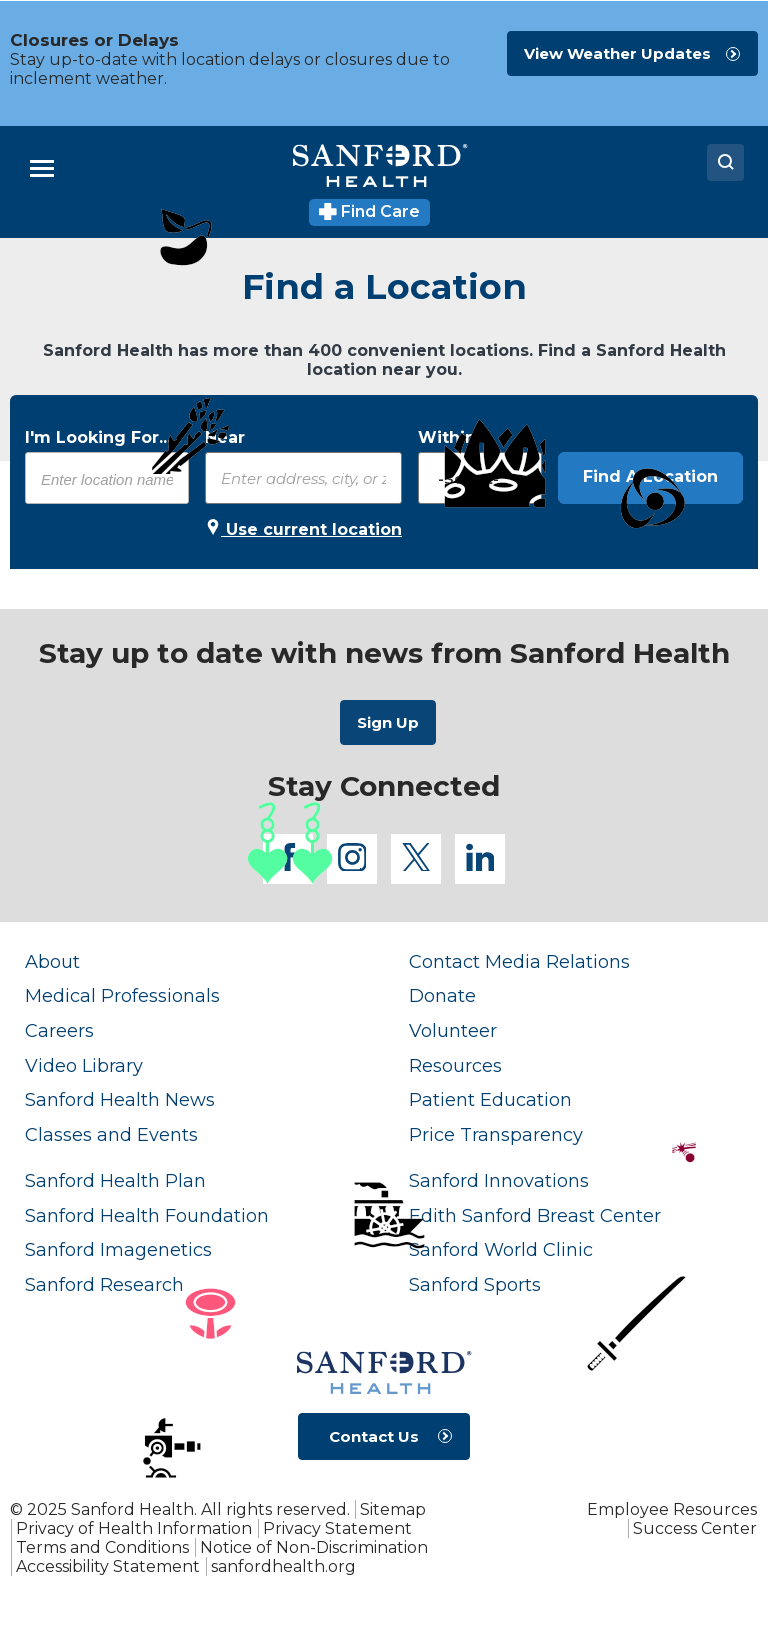 This screenshot has height=1625, width=768. What do you see at coordinates (190, 435) in the screenshot?
I see `select asparagus as an ingredient` at bounding box center [190, 435].